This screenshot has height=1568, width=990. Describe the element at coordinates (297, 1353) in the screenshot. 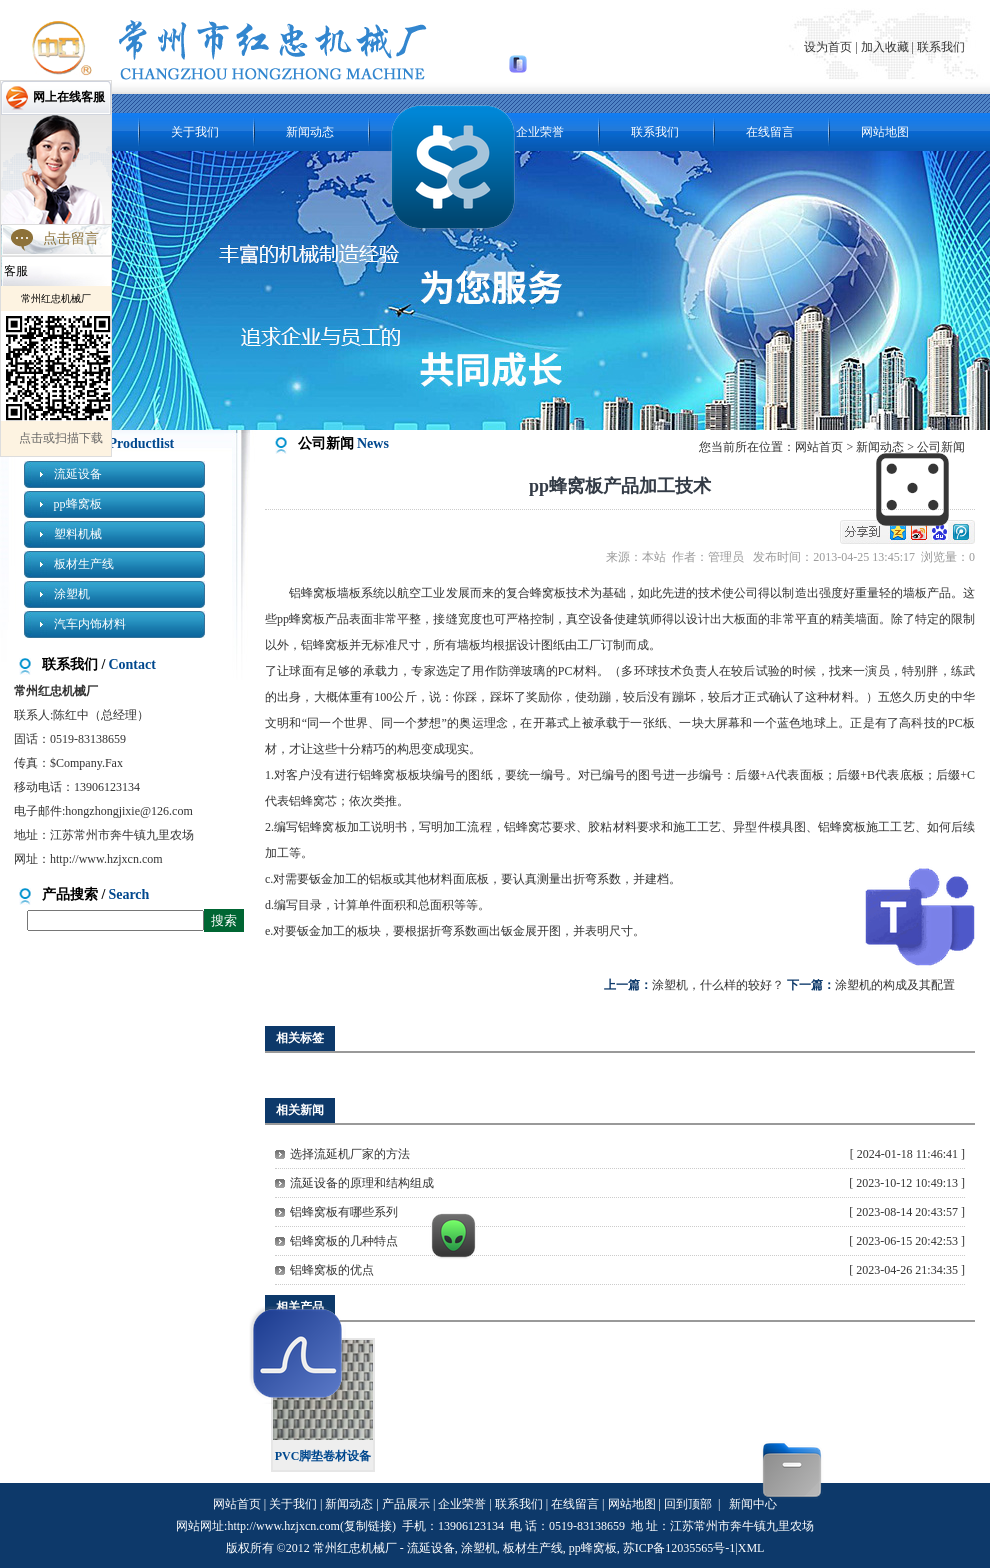

I see `open wireshark network protocol analyzer` at that location.